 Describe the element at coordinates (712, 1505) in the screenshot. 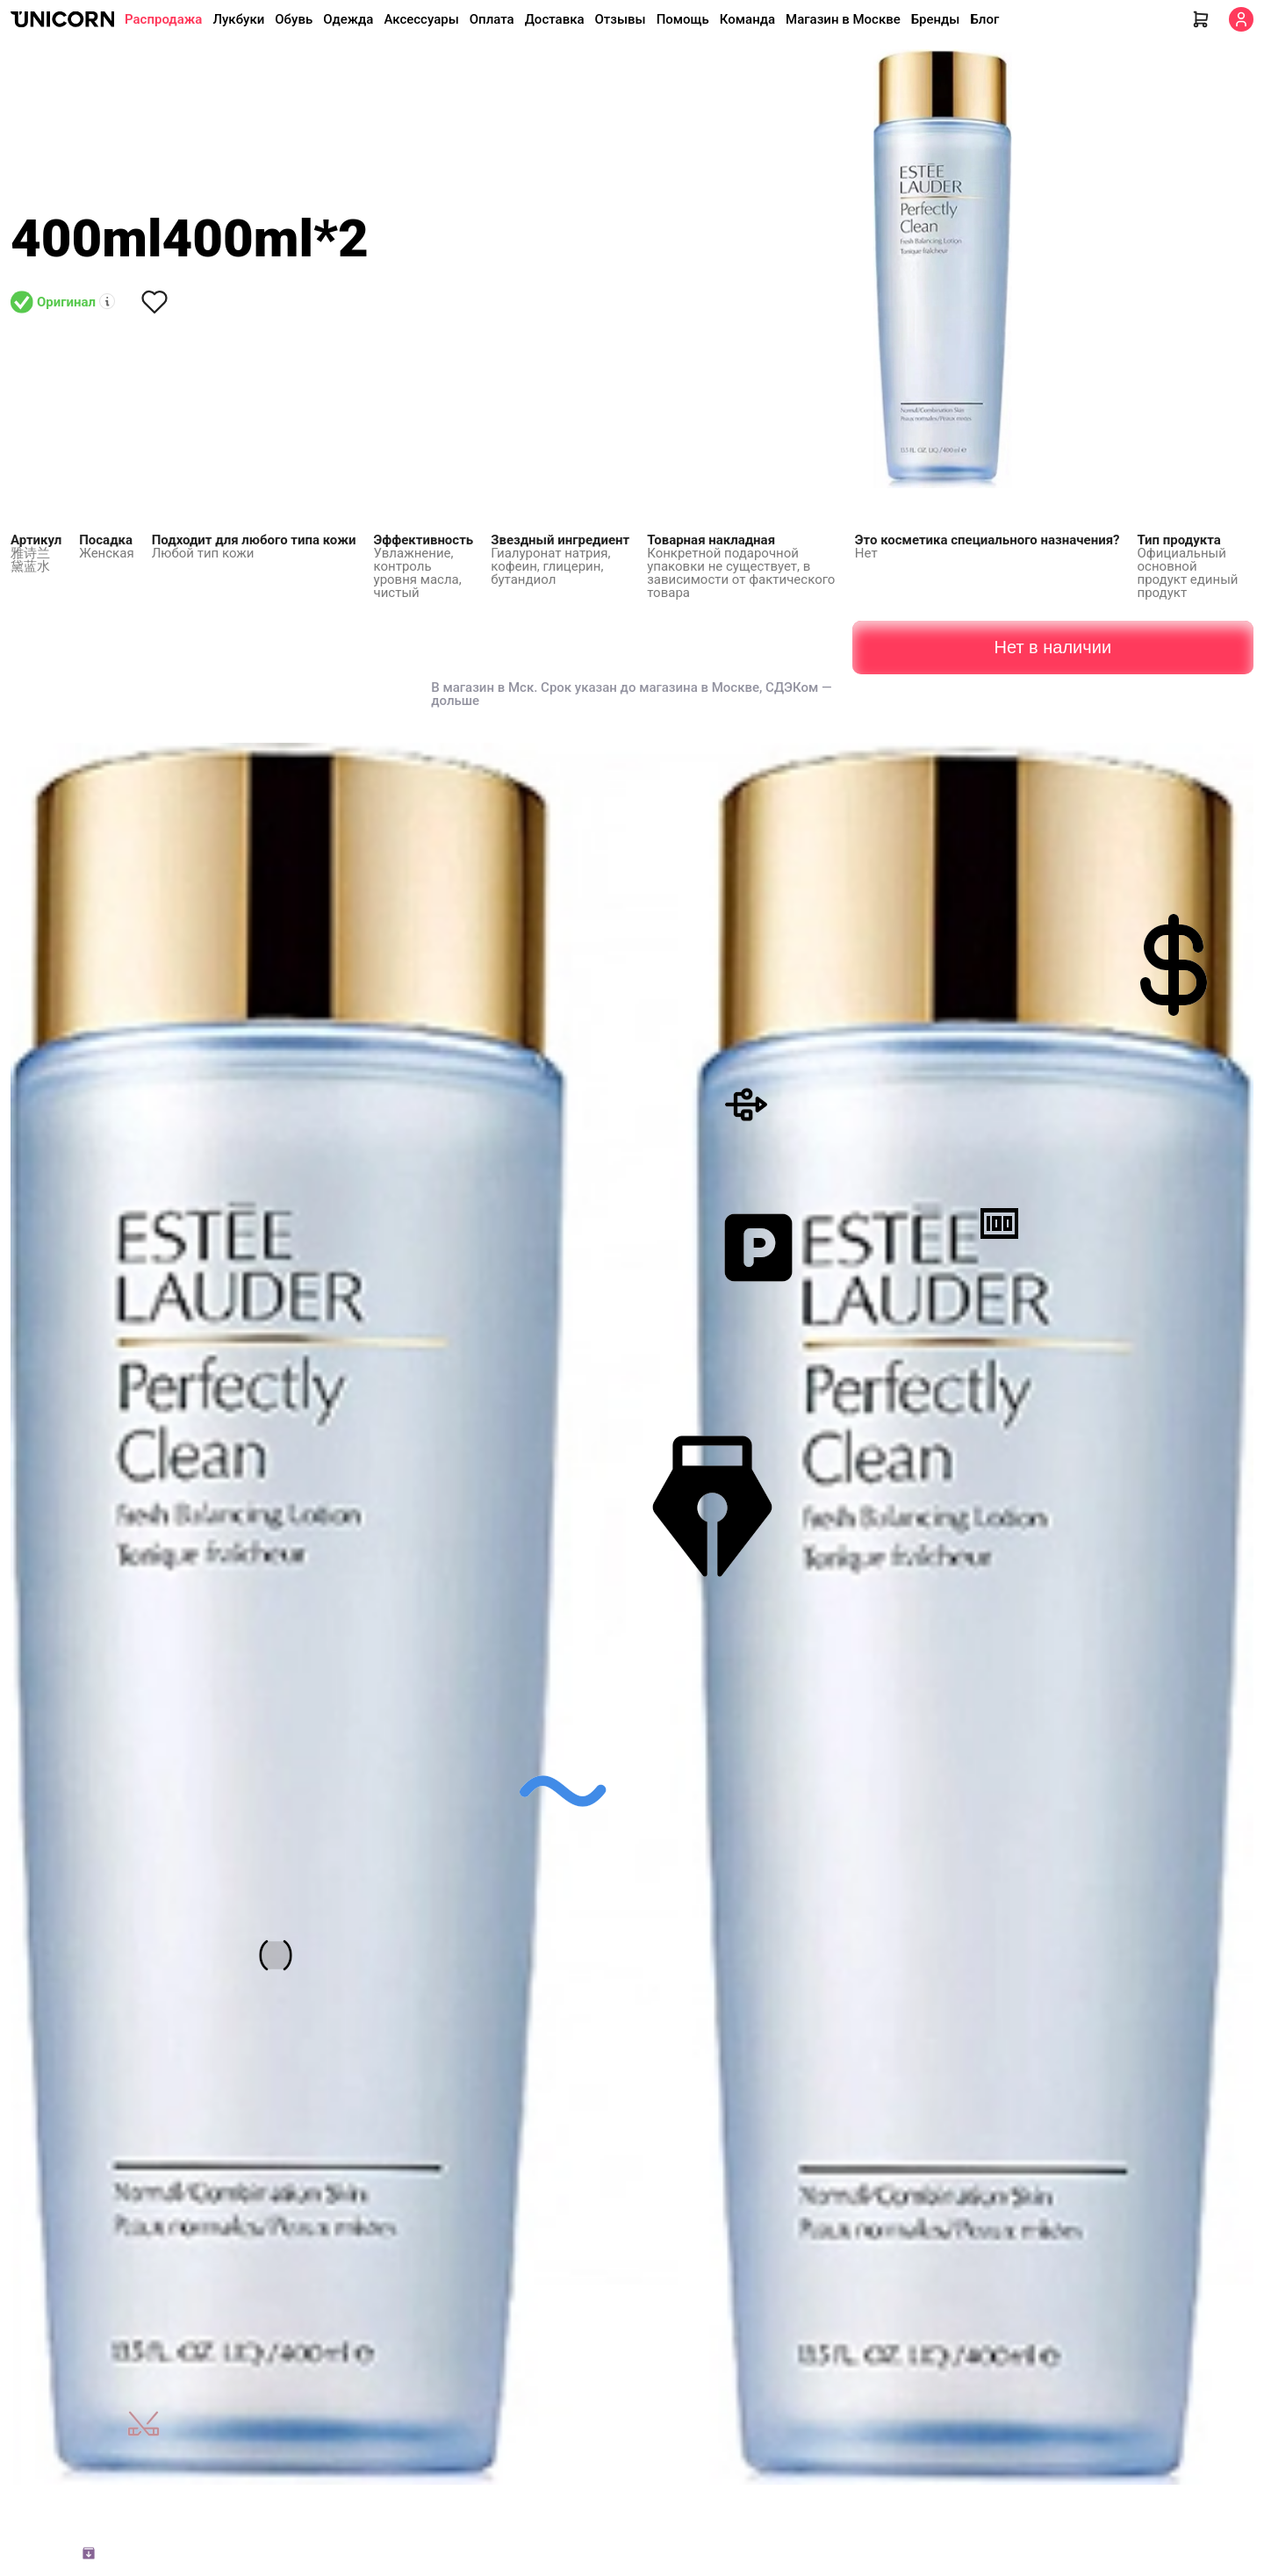

I see `access drawing or illustration tools` at that location.